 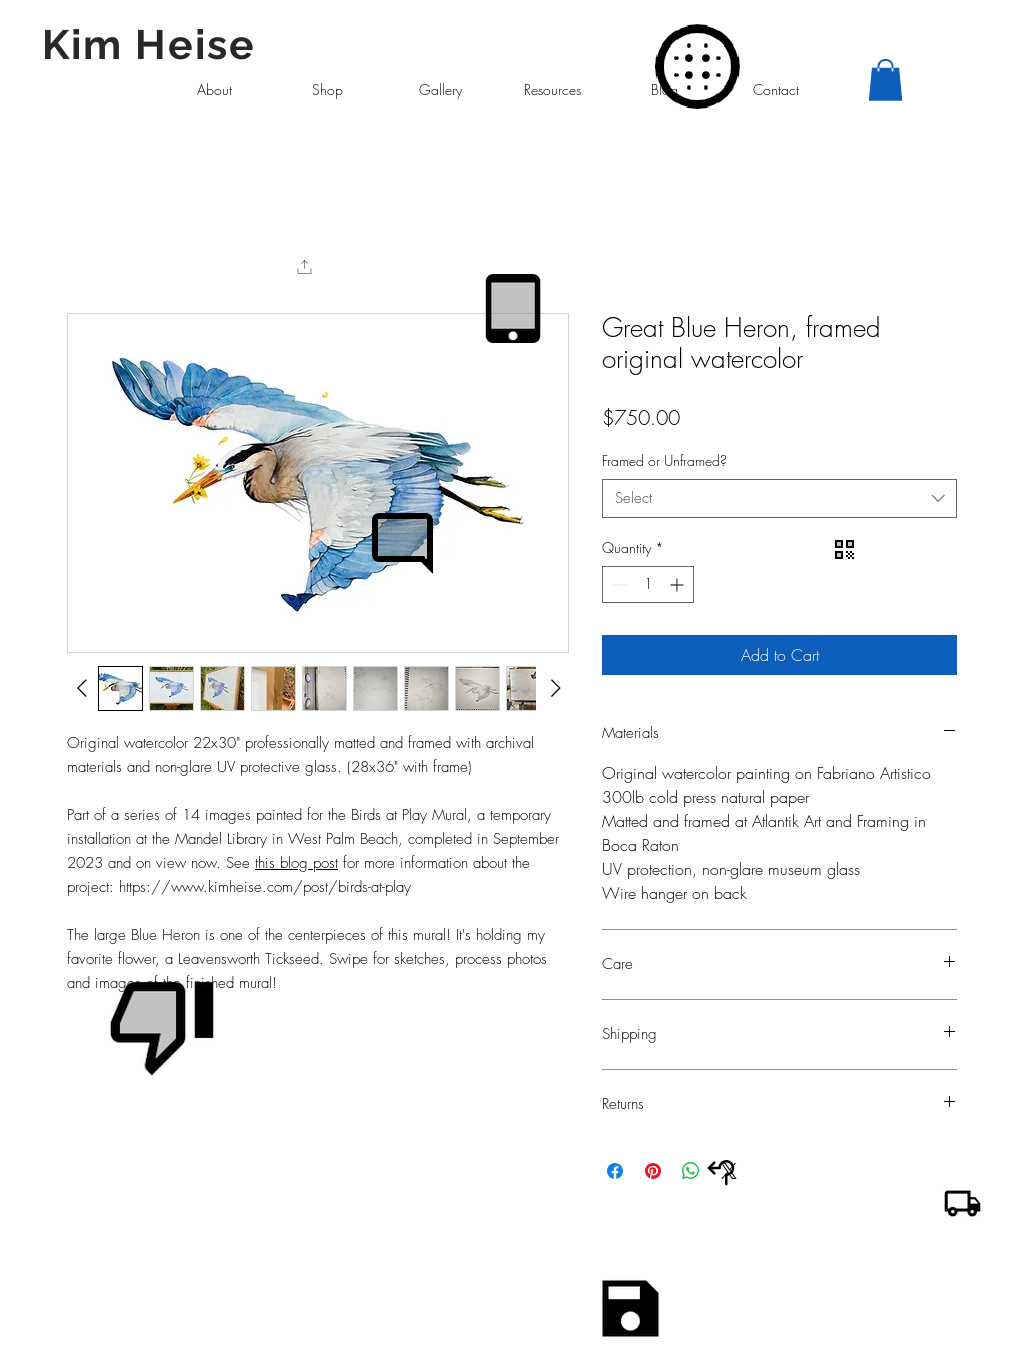 What do you see at coordinates (630, 1308) in the screenshot?
I see `save current file or document` at bounding box center [630, 1308].